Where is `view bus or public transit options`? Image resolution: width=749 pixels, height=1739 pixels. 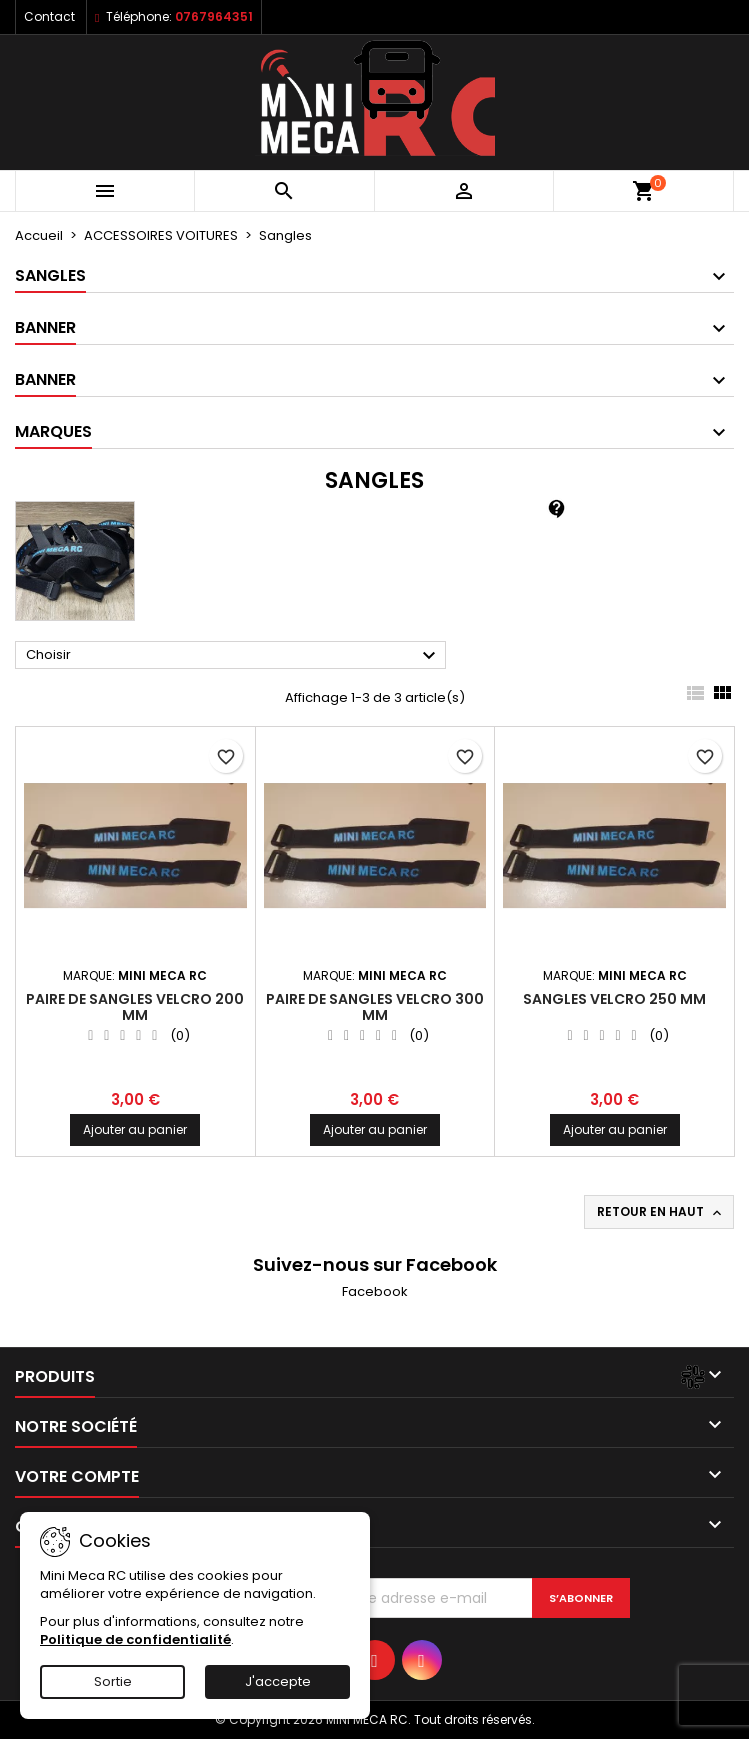
view bus or public transit options is located at coordinates (397, 80).